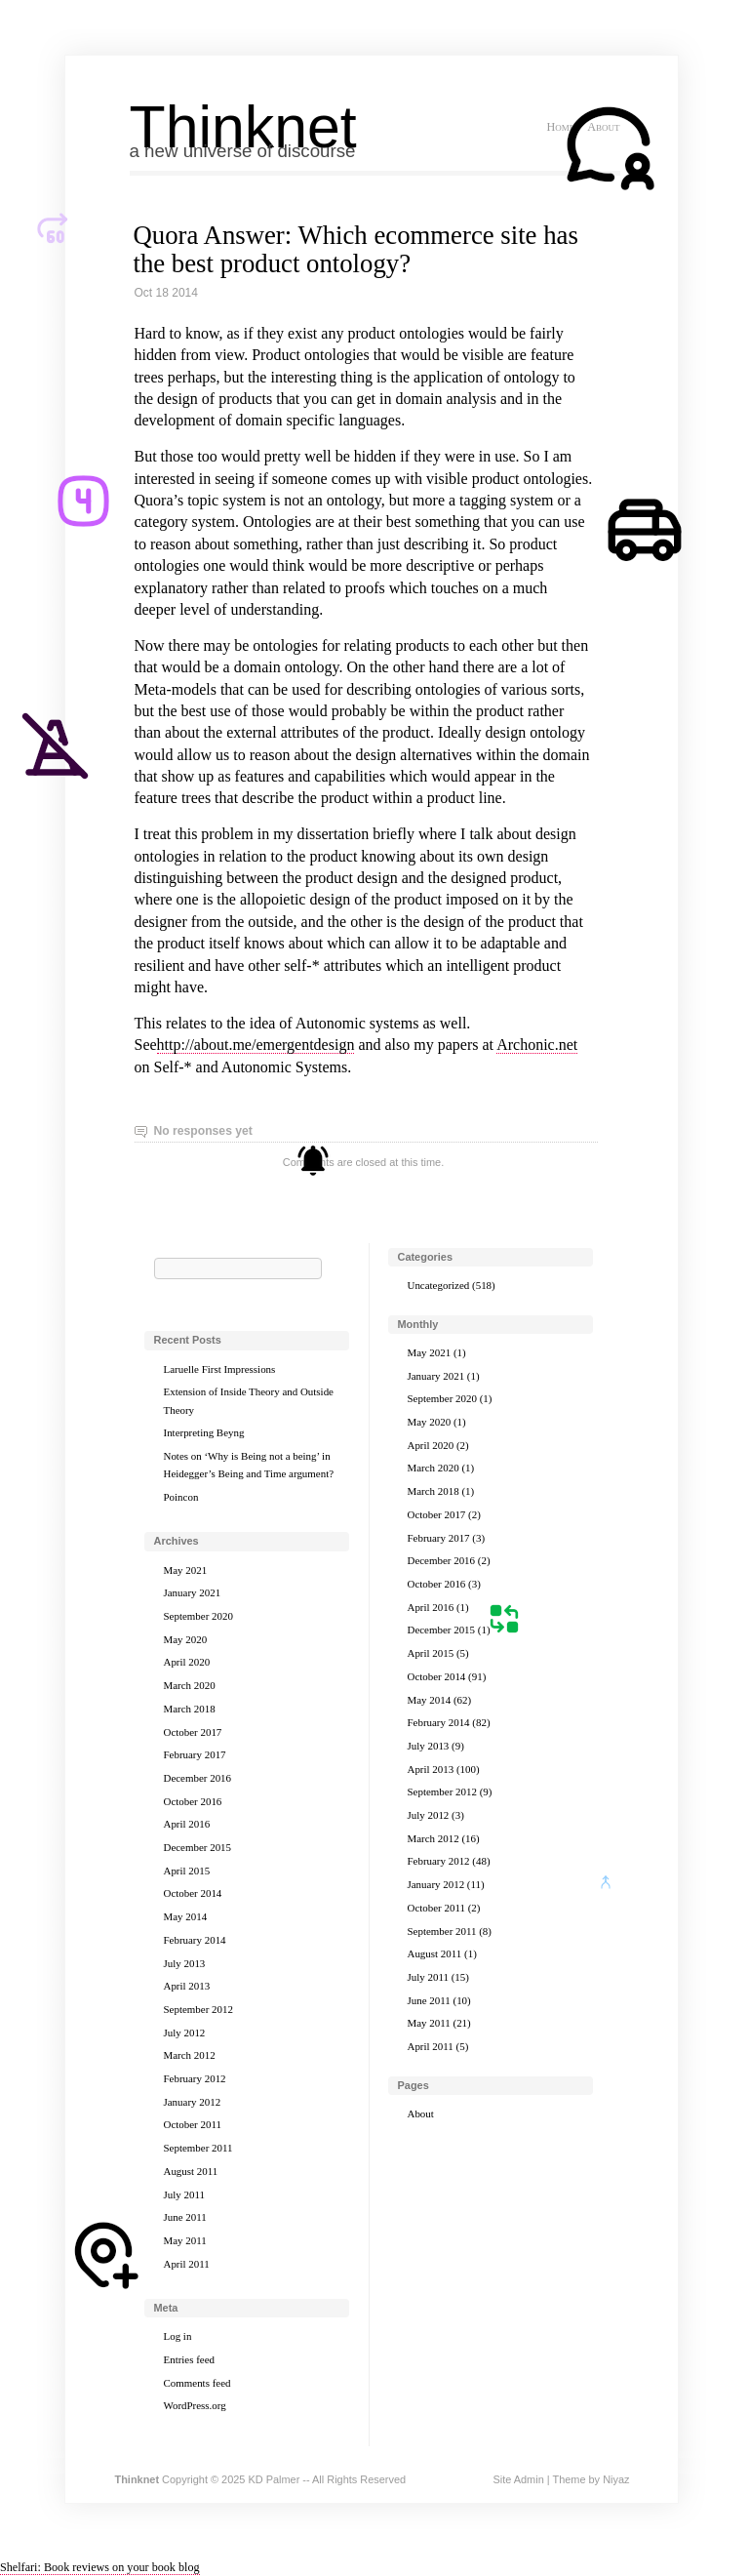 Image resolution: width=749 pixels, height=2576 pixels. I want to click on view conversation with a specific contact, so click(609, 144).